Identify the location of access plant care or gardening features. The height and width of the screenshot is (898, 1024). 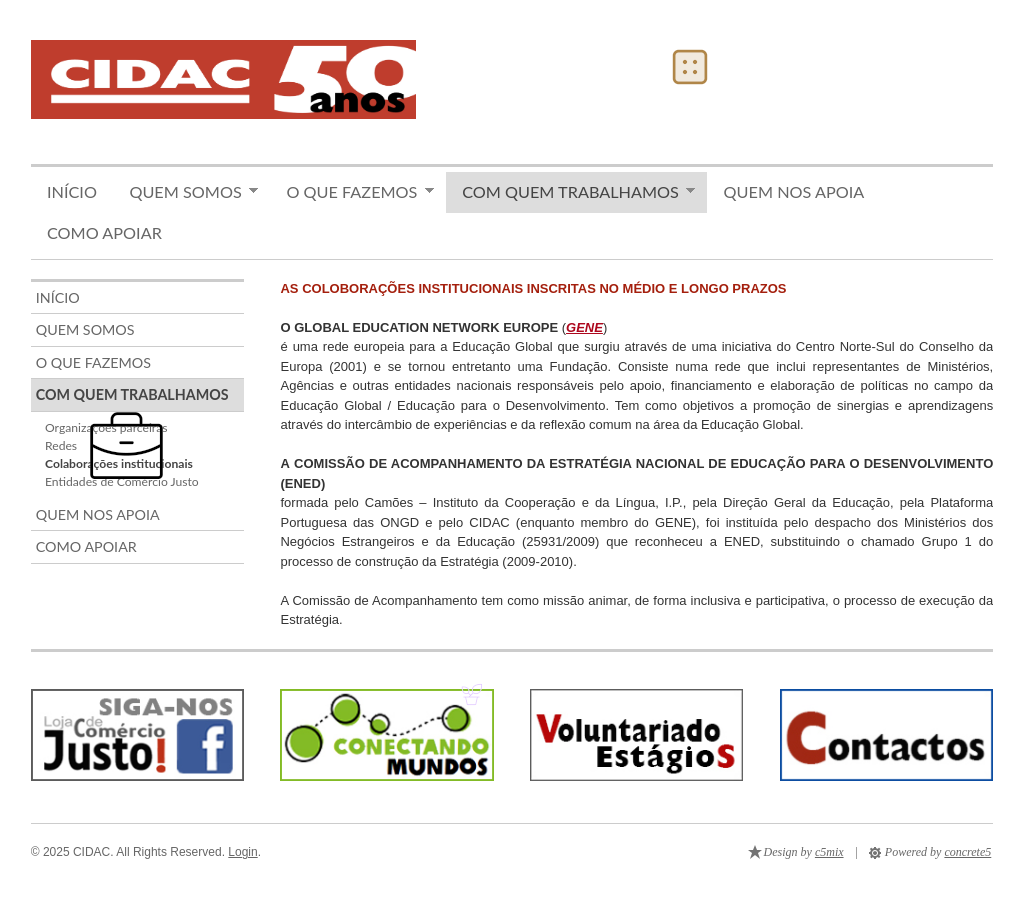
(471, 694).